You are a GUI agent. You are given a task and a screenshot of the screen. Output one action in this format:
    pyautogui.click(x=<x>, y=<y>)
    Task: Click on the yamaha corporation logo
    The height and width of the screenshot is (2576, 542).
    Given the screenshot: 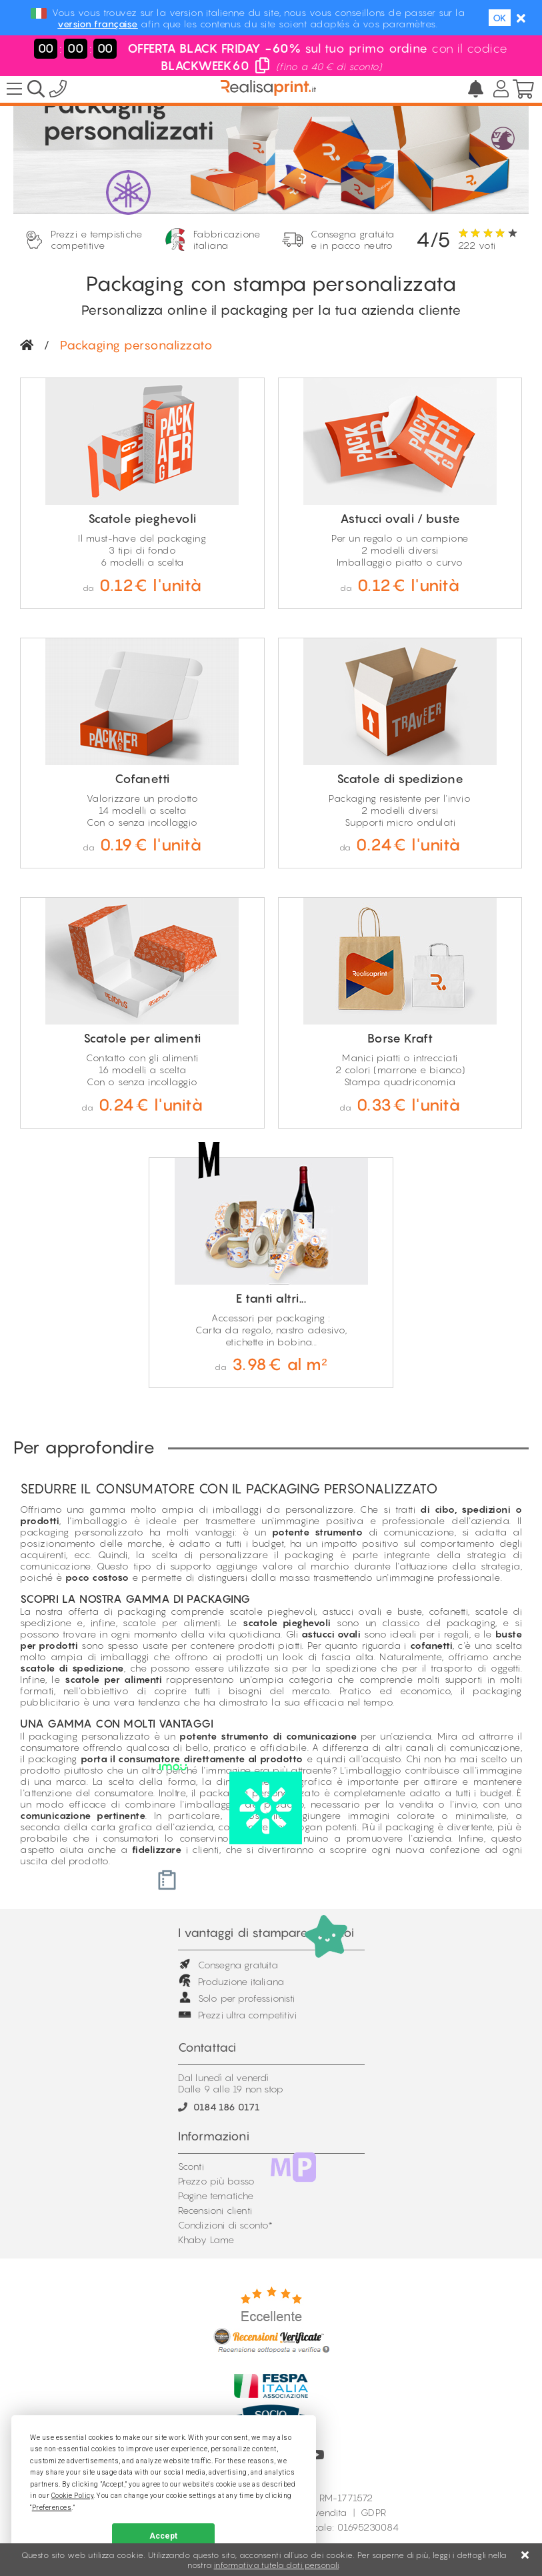 What is the action you would take?
    pyautogui.click(x=128, y=192)
    